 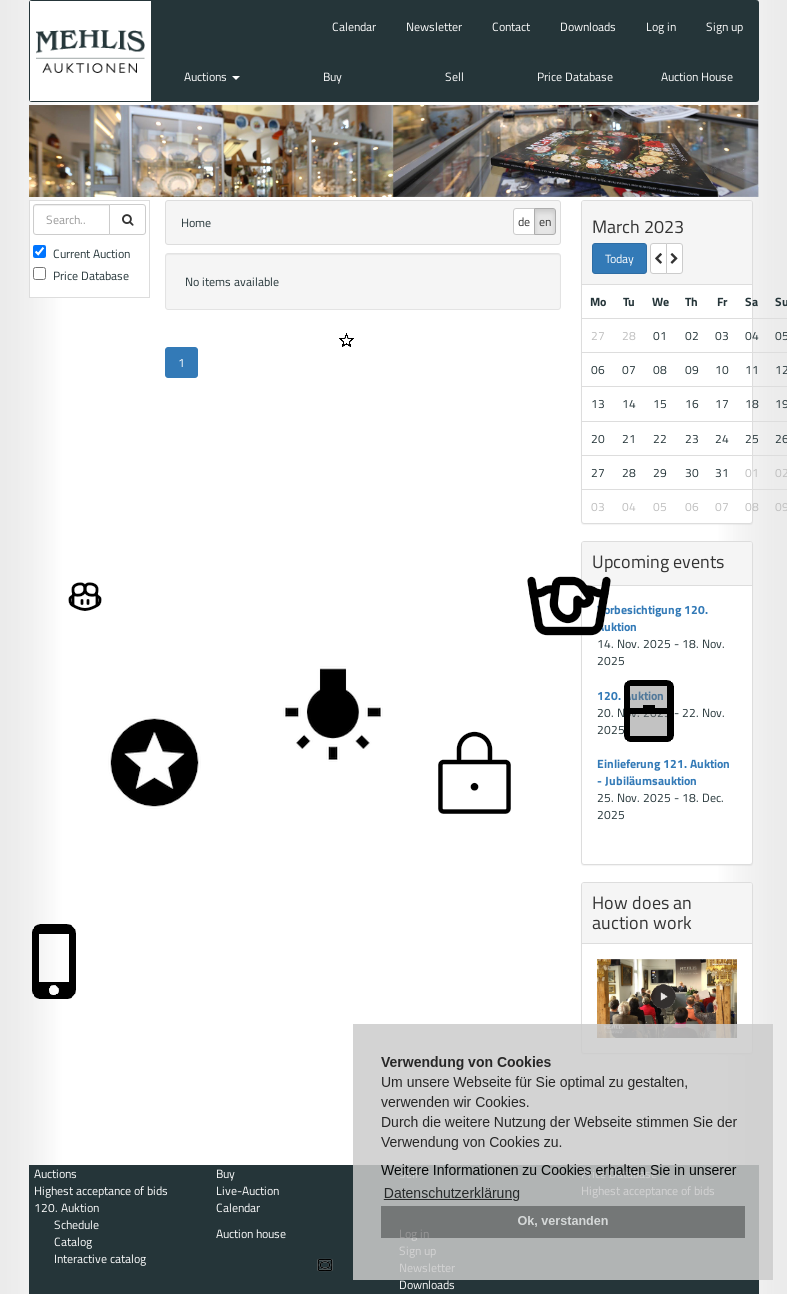 I want to click on adjust incandescent light settings, so click(x=333, y=712).